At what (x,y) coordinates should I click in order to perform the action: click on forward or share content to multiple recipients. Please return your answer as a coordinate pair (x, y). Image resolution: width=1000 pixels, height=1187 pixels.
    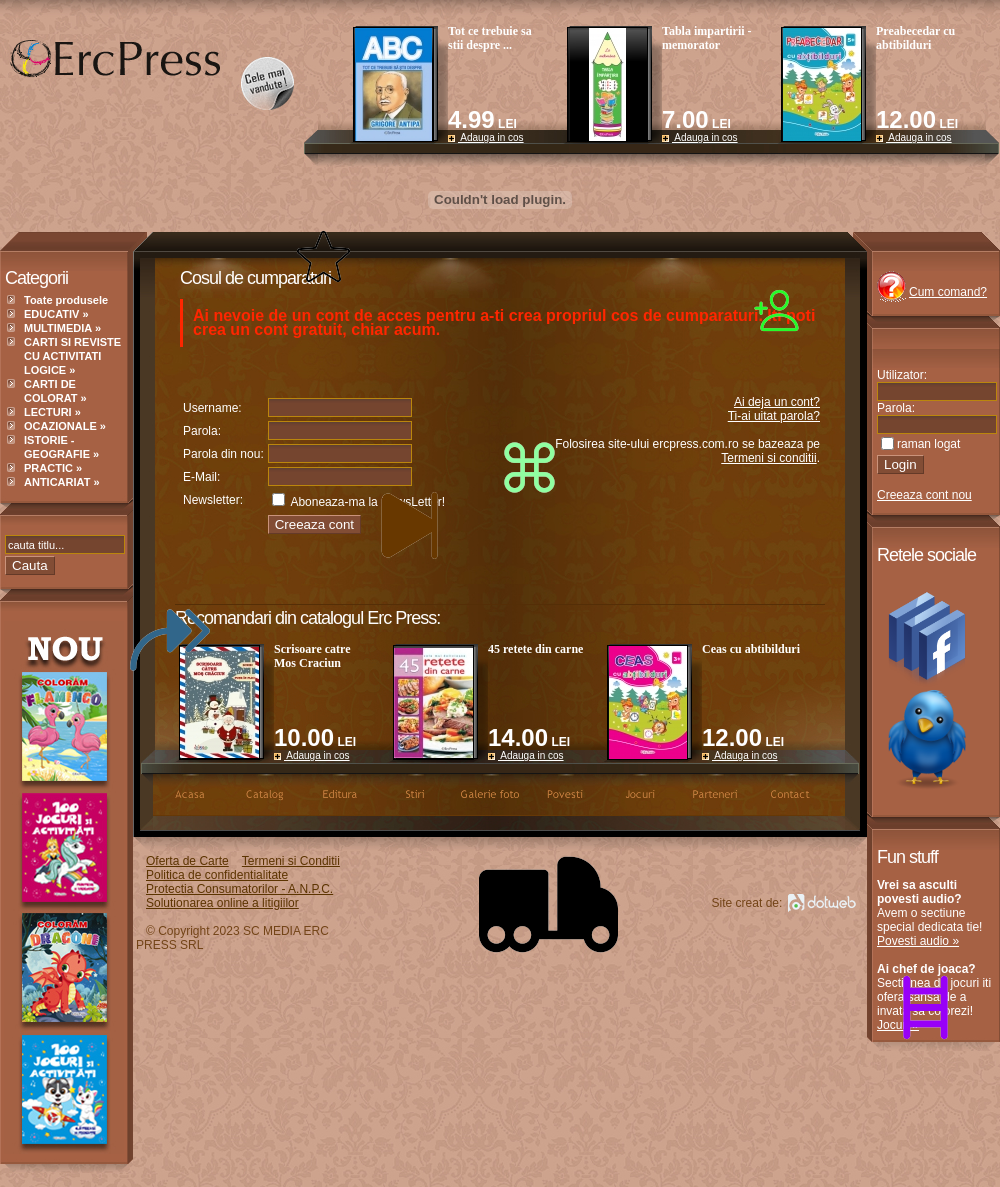
    Looking at the image, I should click on (170, 640).